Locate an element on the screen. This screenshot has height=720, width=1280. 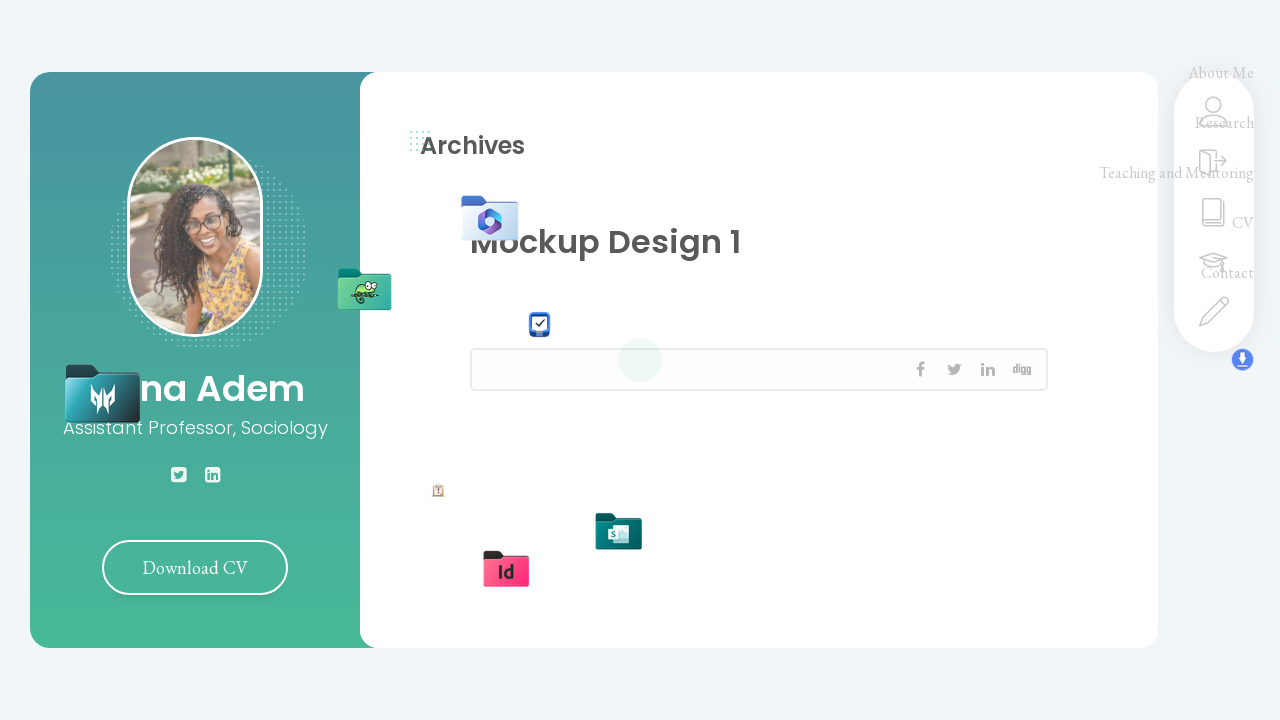
open folder containing microsoft sway files is located at coordinates (618, 532).